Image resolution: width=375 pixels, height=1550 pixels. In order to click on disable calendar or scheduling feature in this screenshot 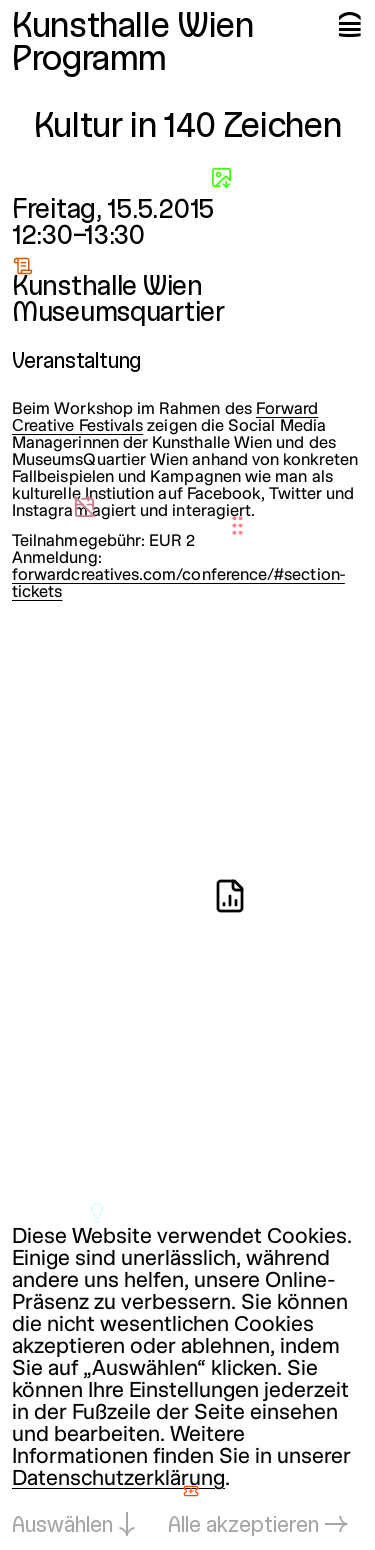, I will do `click(84, 506)`.